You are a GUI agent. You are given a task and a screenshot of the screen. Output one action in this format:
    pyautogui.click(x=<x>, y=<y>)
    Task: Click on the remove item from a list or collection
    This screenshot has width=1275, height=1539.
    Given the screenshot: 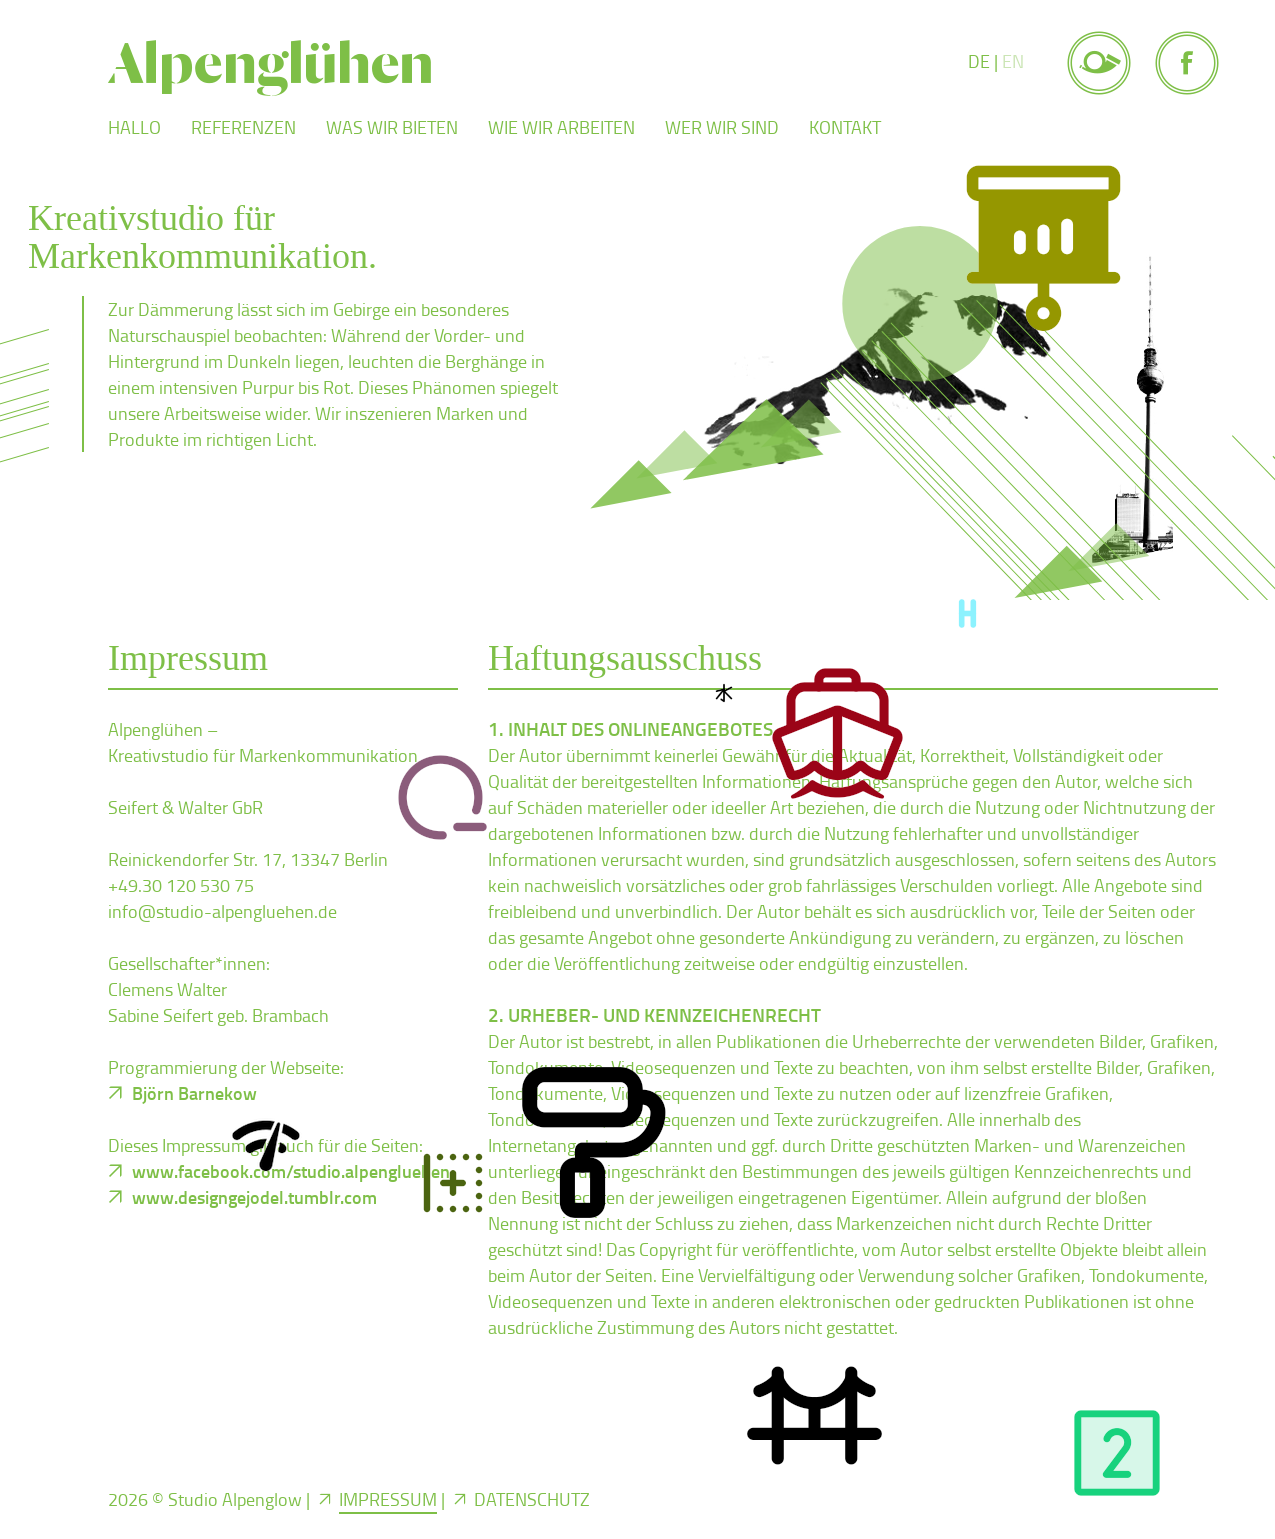 What is the action you would take?
    pyautogui.click(x=440, y=797)
    